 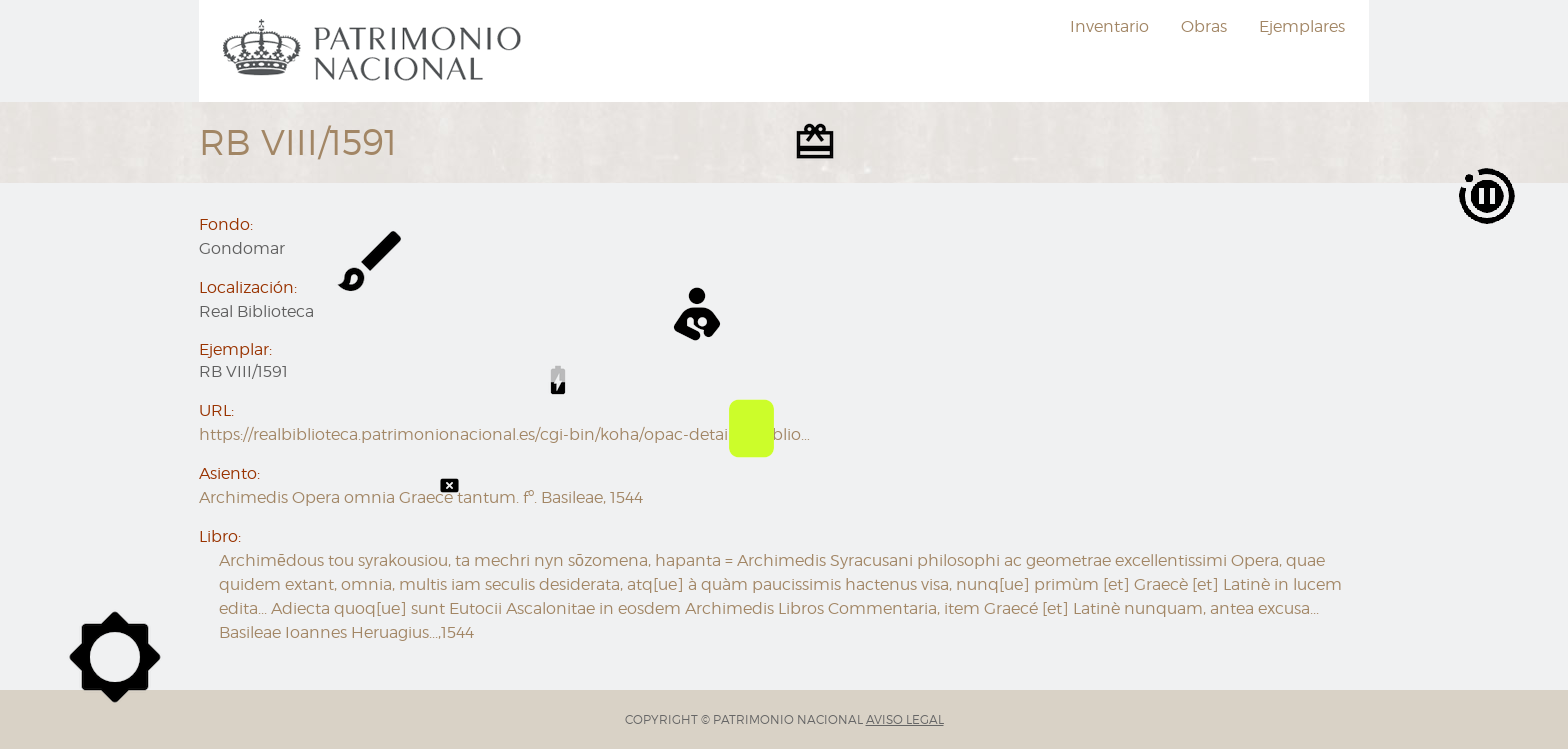 What do you see at coordinates (371, 261) in the screenshot?
I see `access brush or painting tools` at bounding box center [371, 261].